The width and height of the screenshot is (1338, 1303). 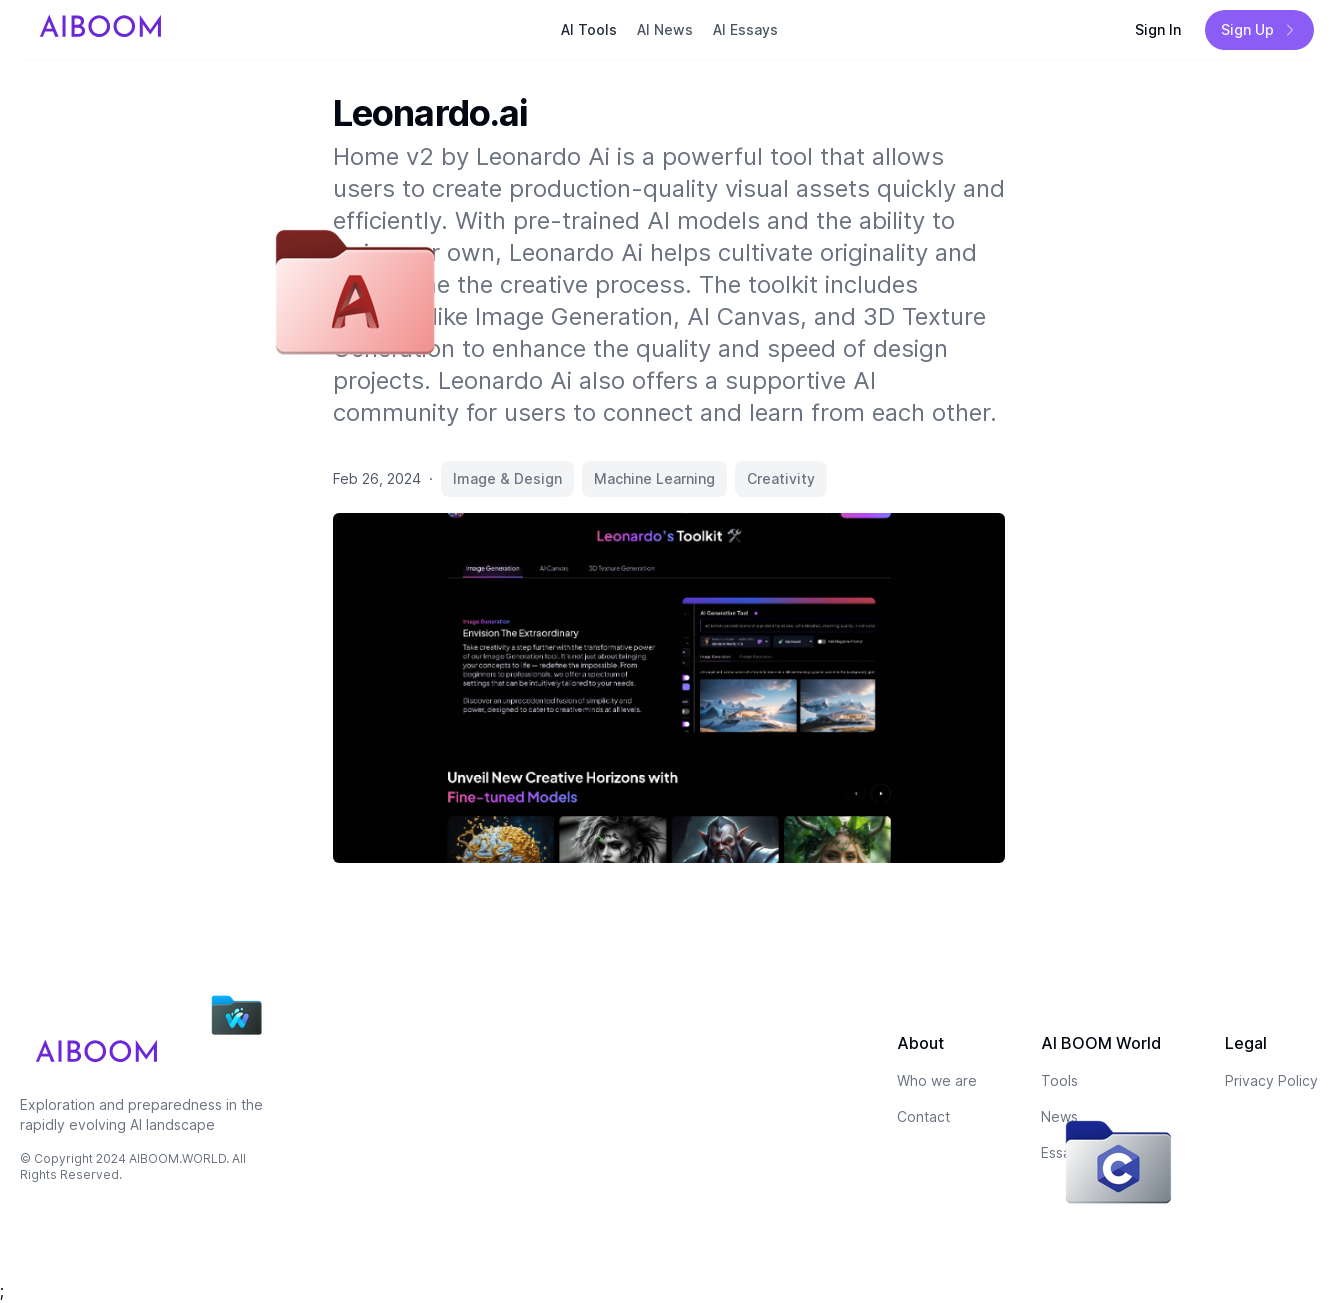 What do you see at coordinates (596, 838) in the screenshot?
I see `redo the last undone action` at bounding box center [596, 838].